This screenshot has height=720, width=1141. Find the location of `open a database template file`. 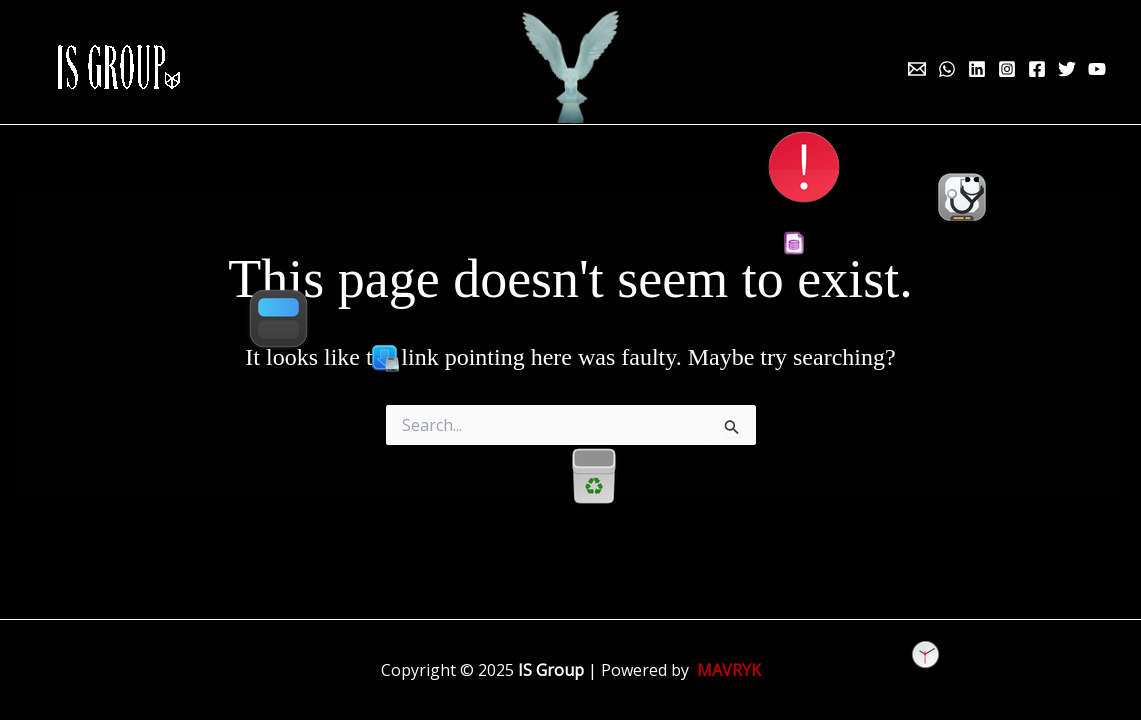

open a database template file is located at coordinates (794, 243).